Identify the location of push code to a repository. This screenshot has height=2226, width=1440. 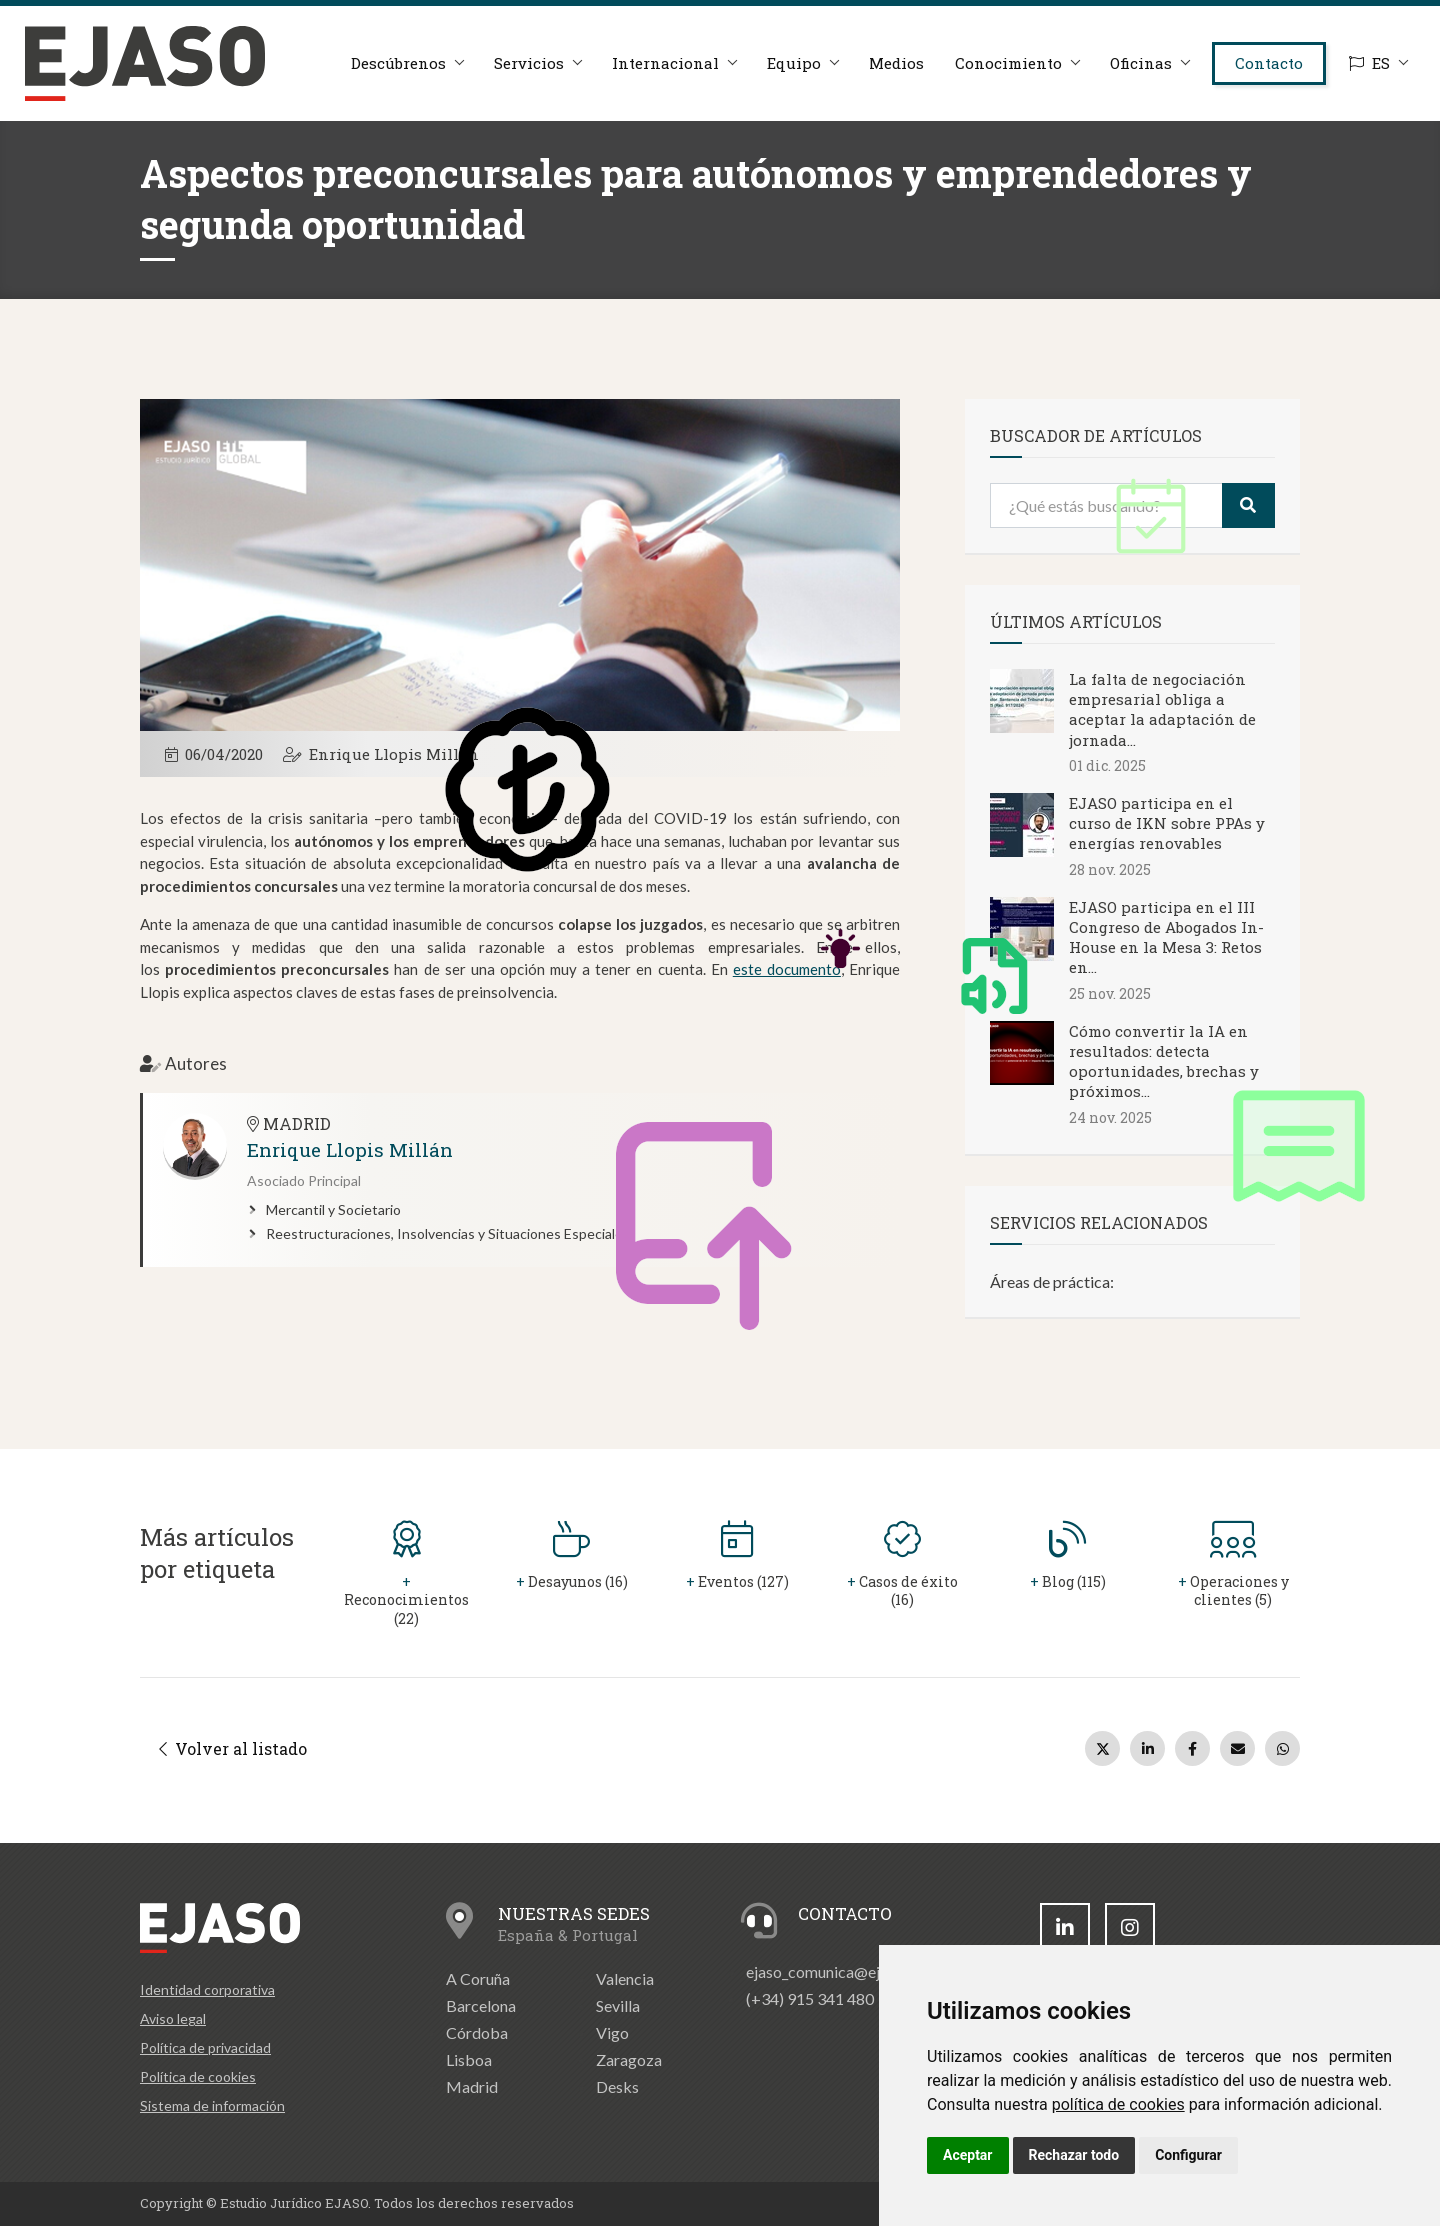
(694, 1226).